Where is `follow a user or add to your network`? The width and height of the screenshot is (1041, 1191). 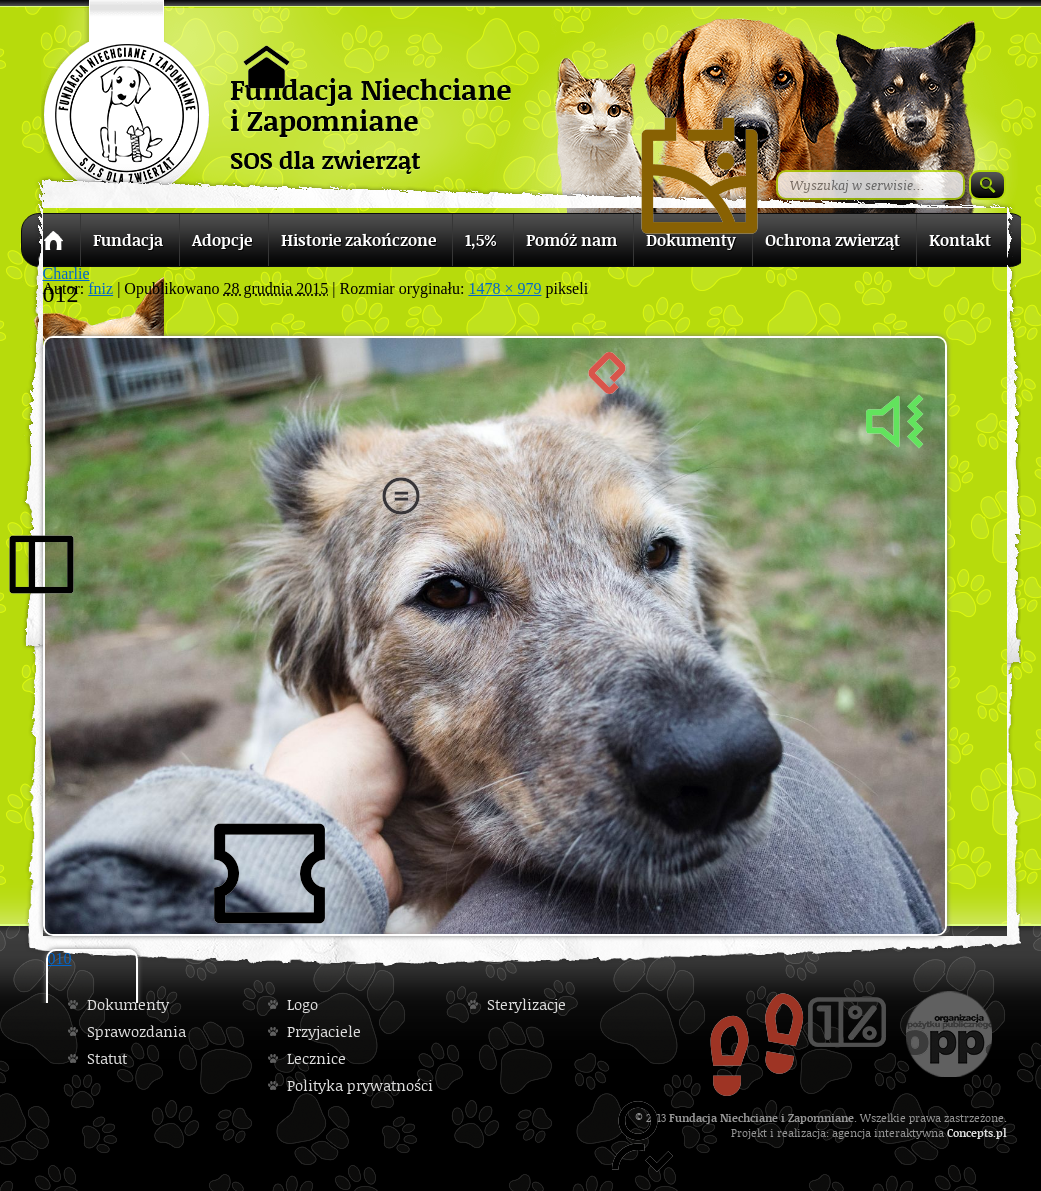 follow a user or add to your network is located at coordinates (638, 1137).